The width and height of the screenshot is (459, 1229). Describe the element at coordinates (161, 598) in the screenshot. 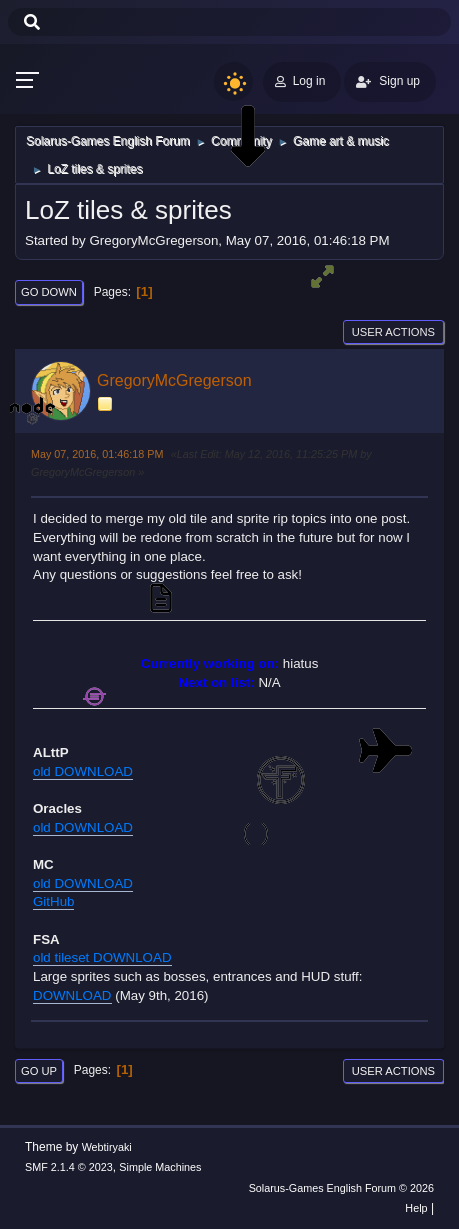

I see `view document or text file` at that location.